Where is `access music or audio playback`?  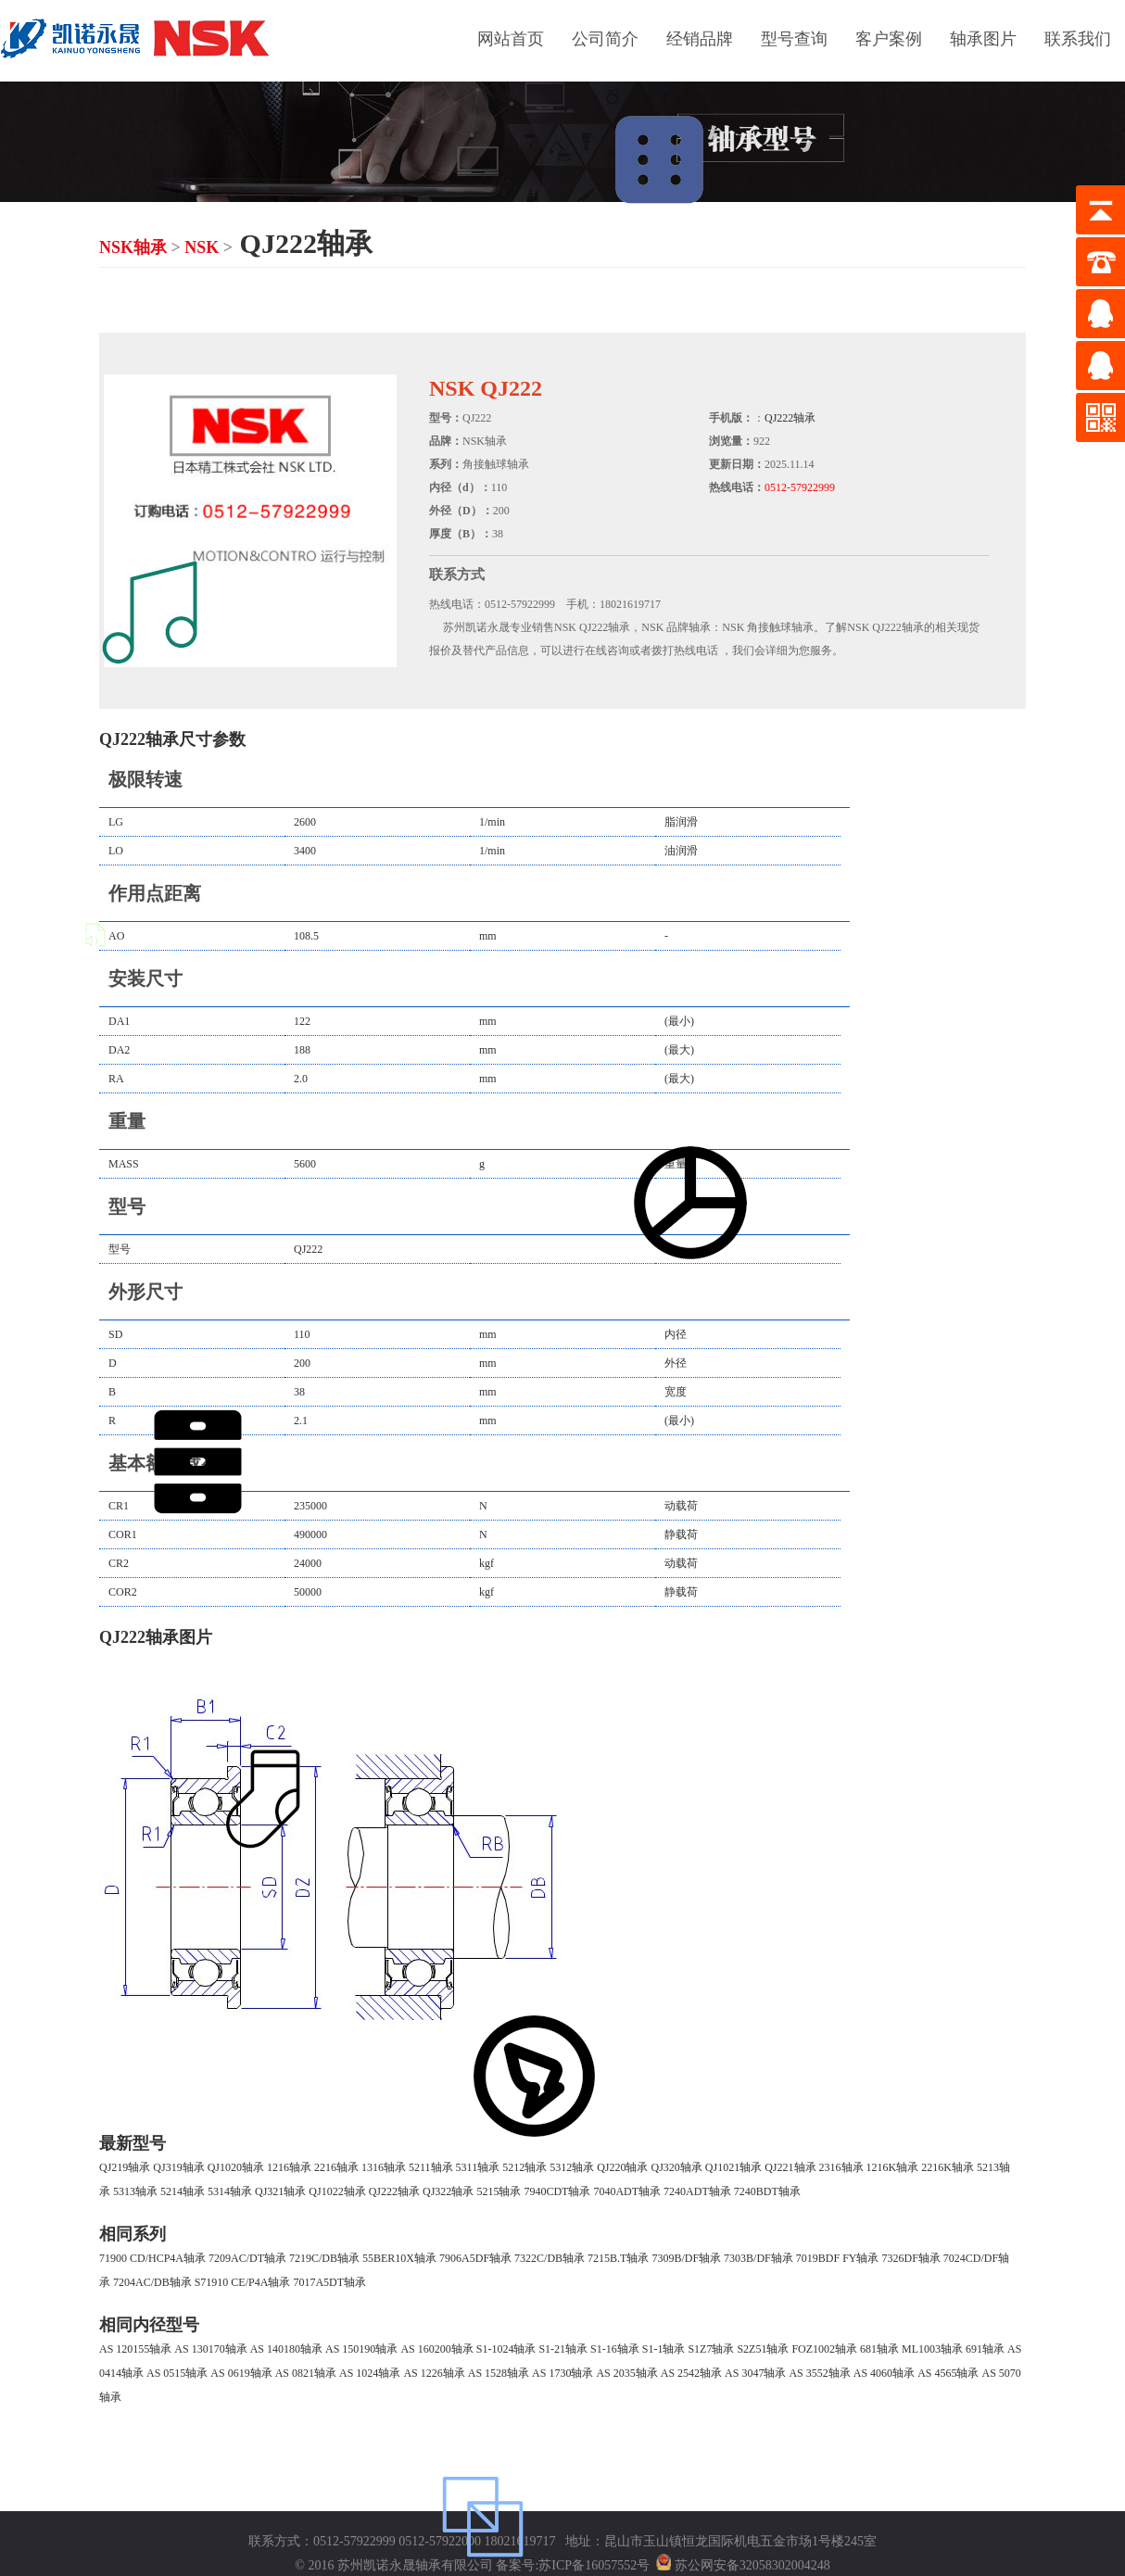 access music or audio playback is located at coordinates (156, 614).